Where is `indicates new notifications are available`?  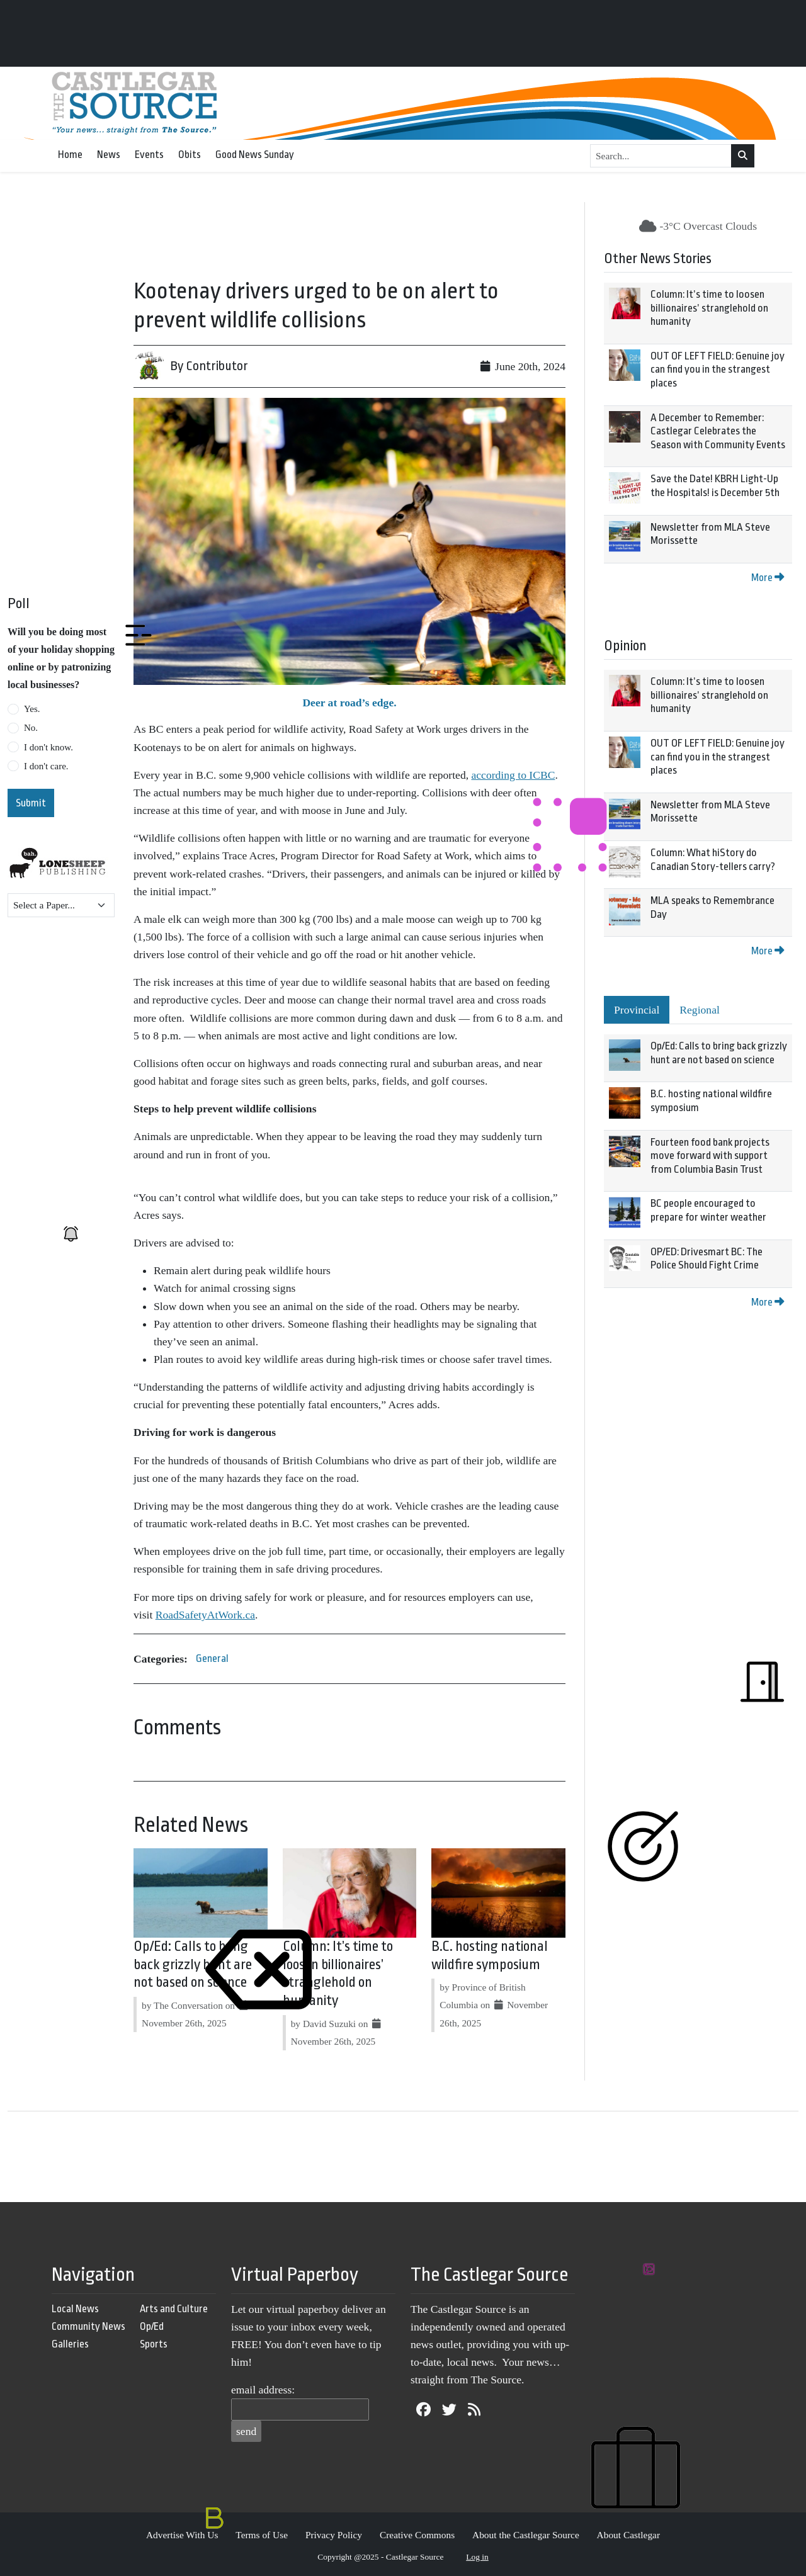
indicates new notifications are available is located at coordinates (71, 1234).